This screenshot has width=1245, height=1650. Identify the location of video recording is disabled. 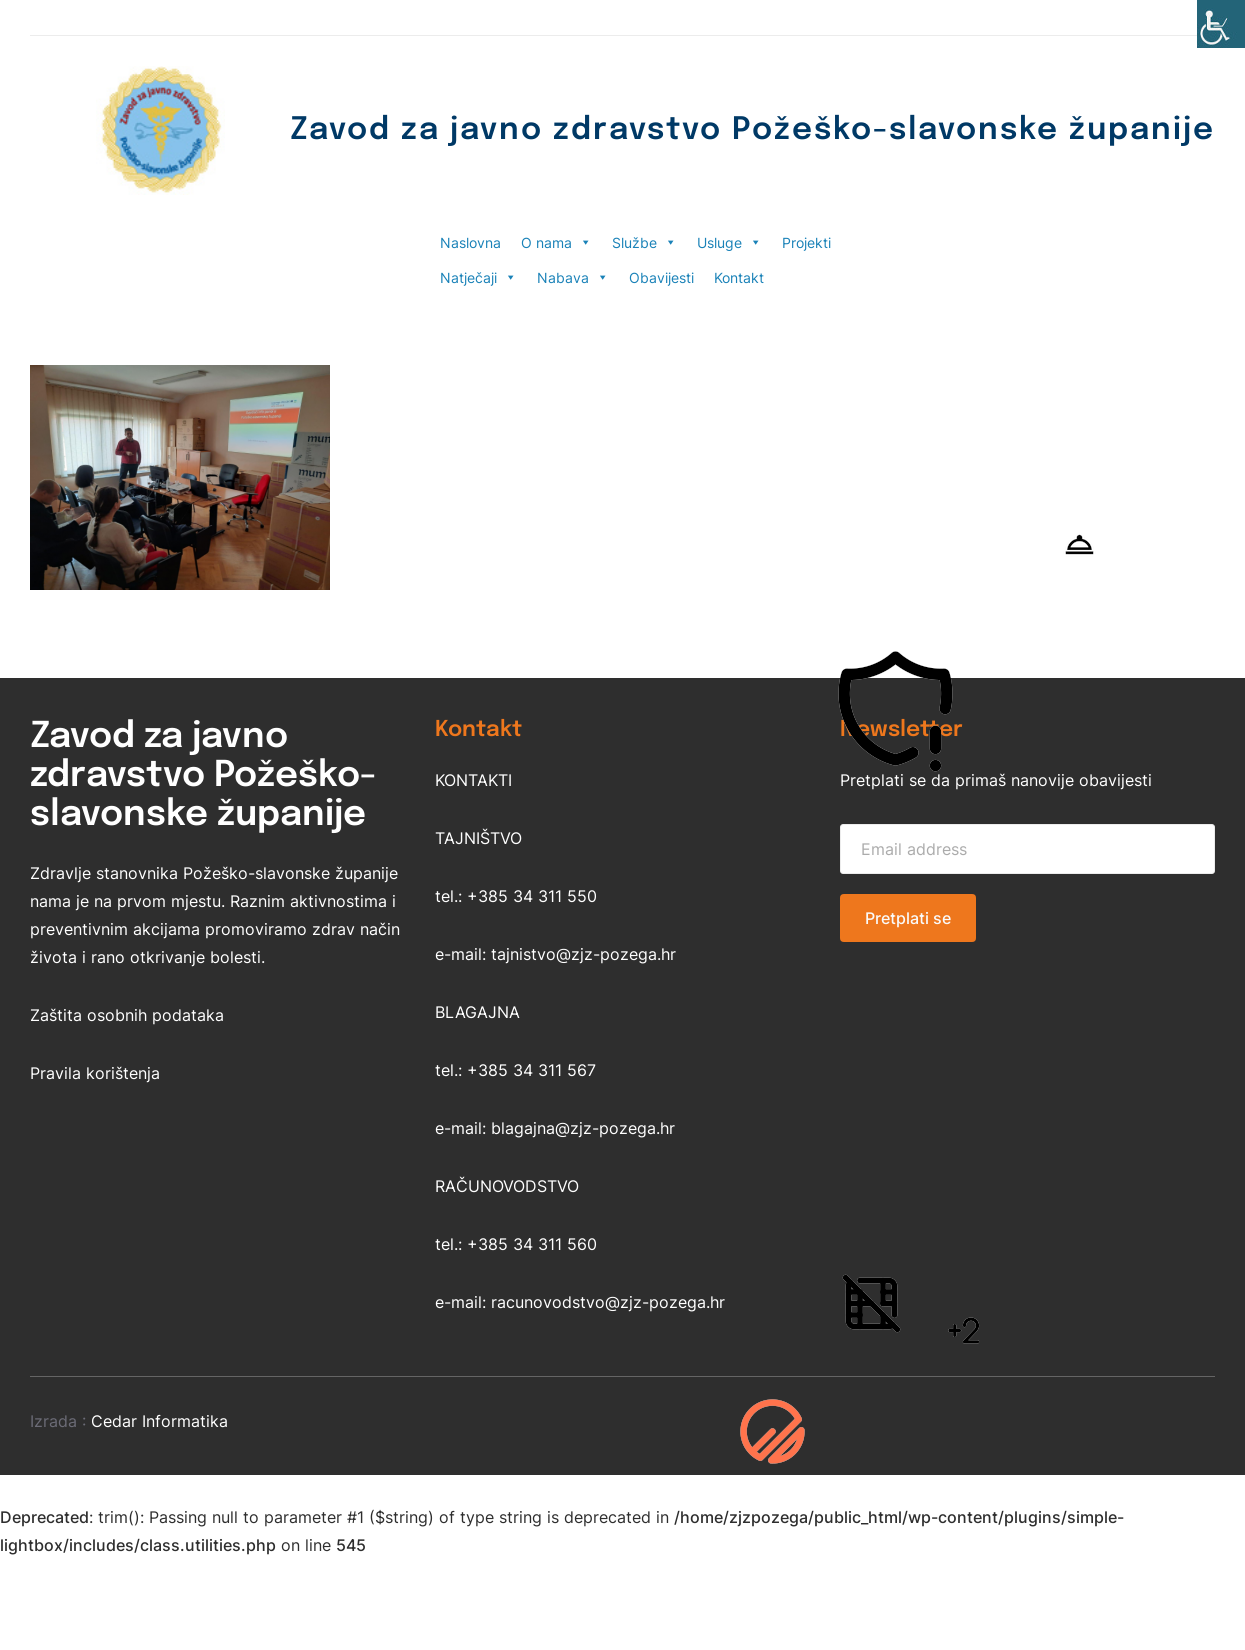
(871, 1303).